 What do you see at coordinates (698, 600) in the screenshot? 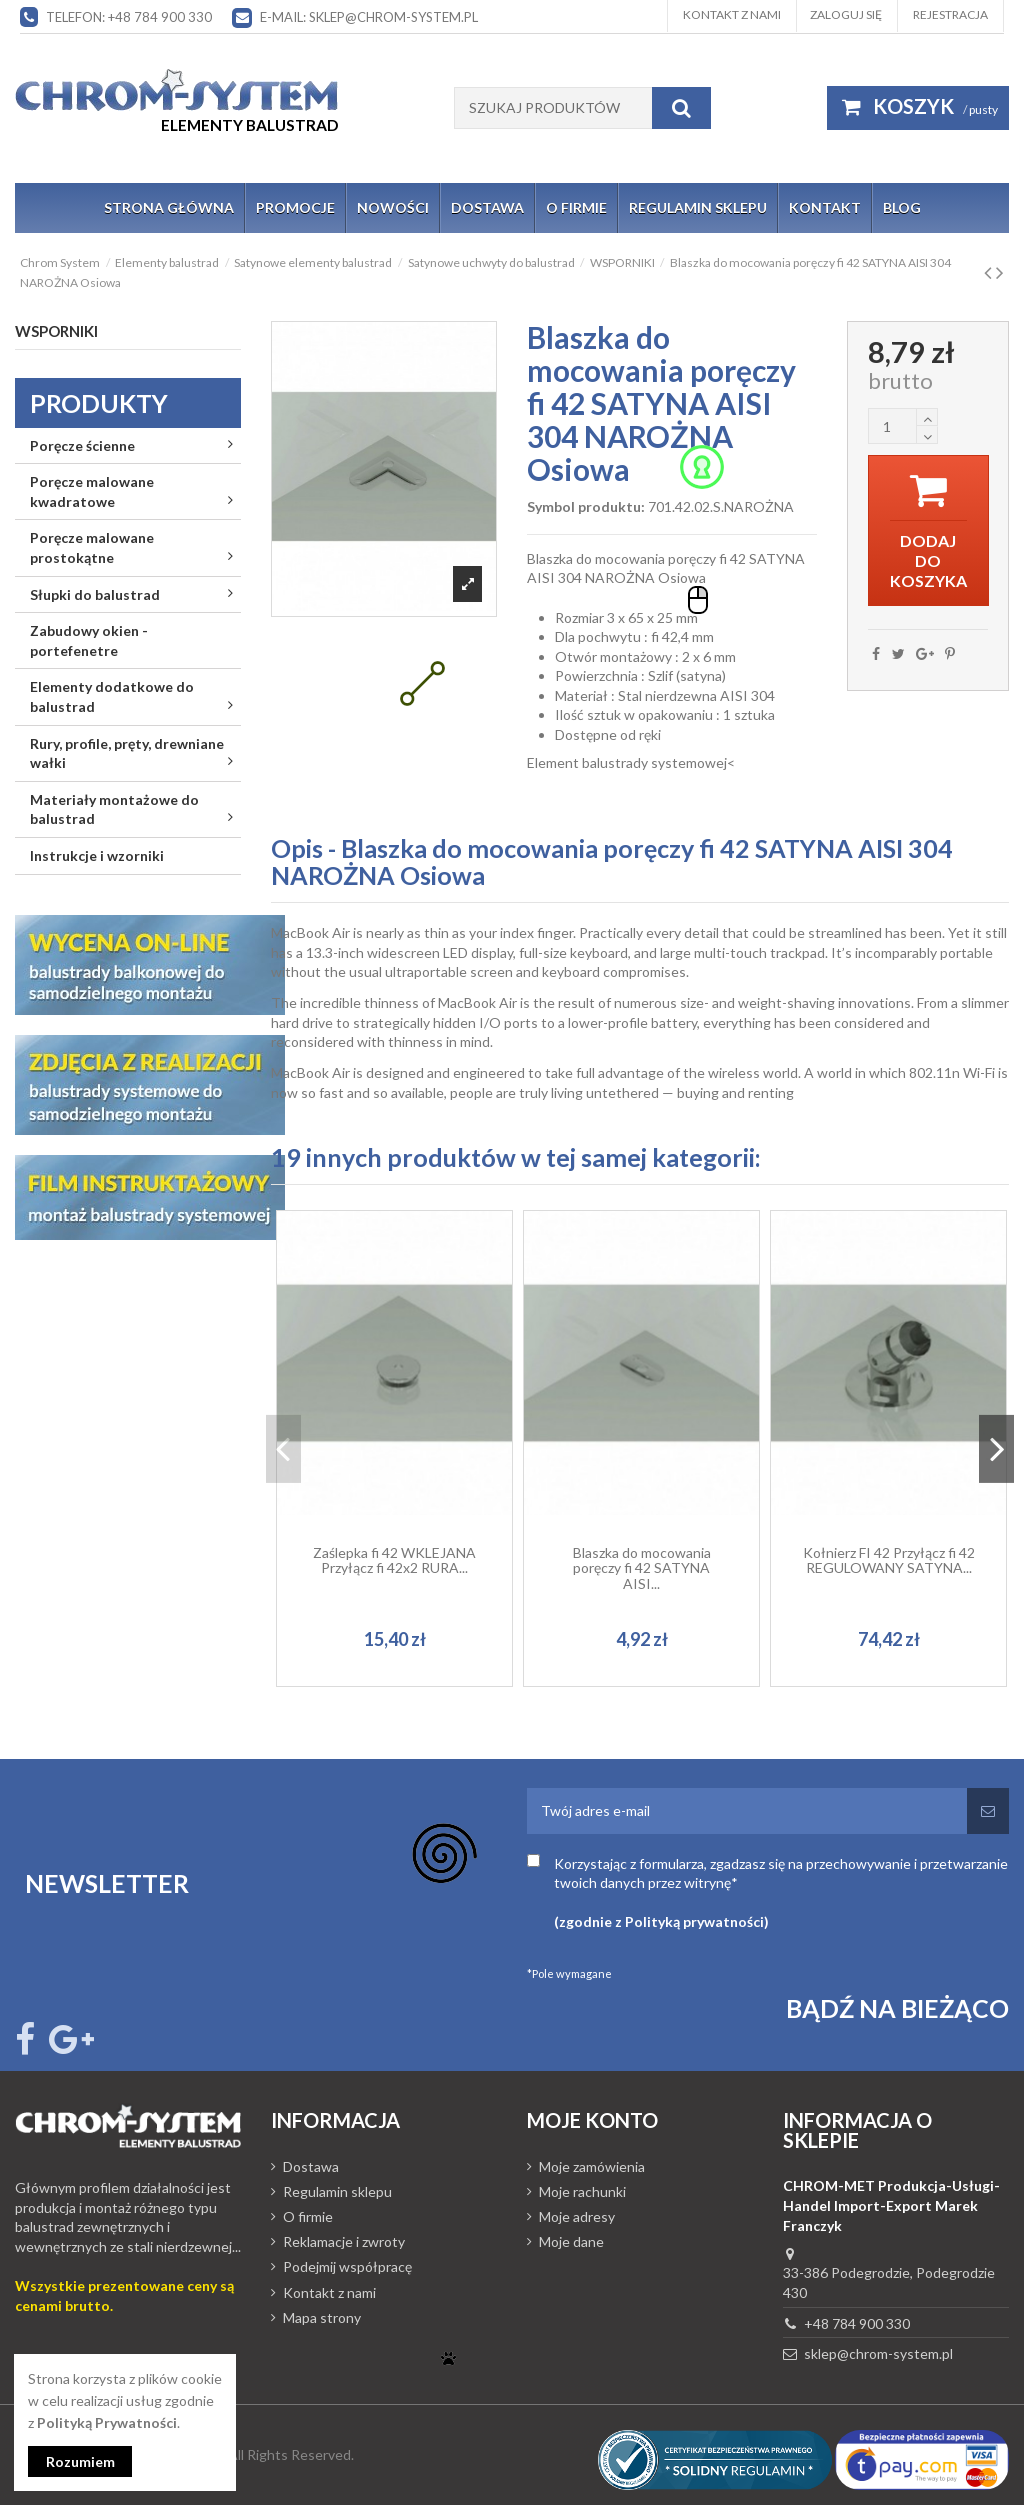
I see `perform a right-click action` at bounding box center [698, 600].